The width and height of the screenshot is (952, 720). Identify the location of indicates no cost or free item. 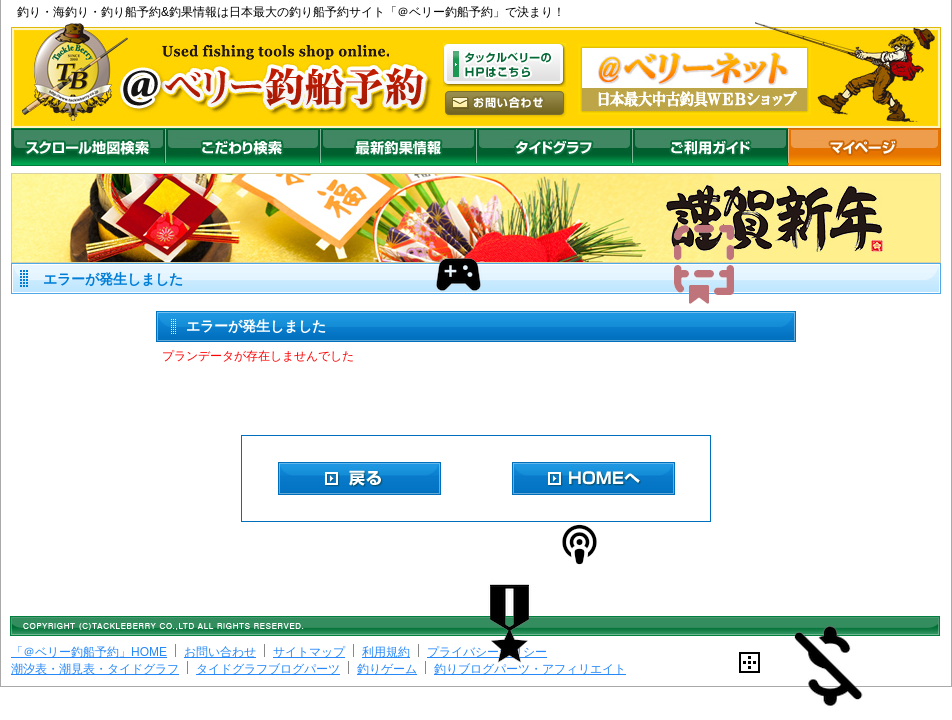
(828, 666).